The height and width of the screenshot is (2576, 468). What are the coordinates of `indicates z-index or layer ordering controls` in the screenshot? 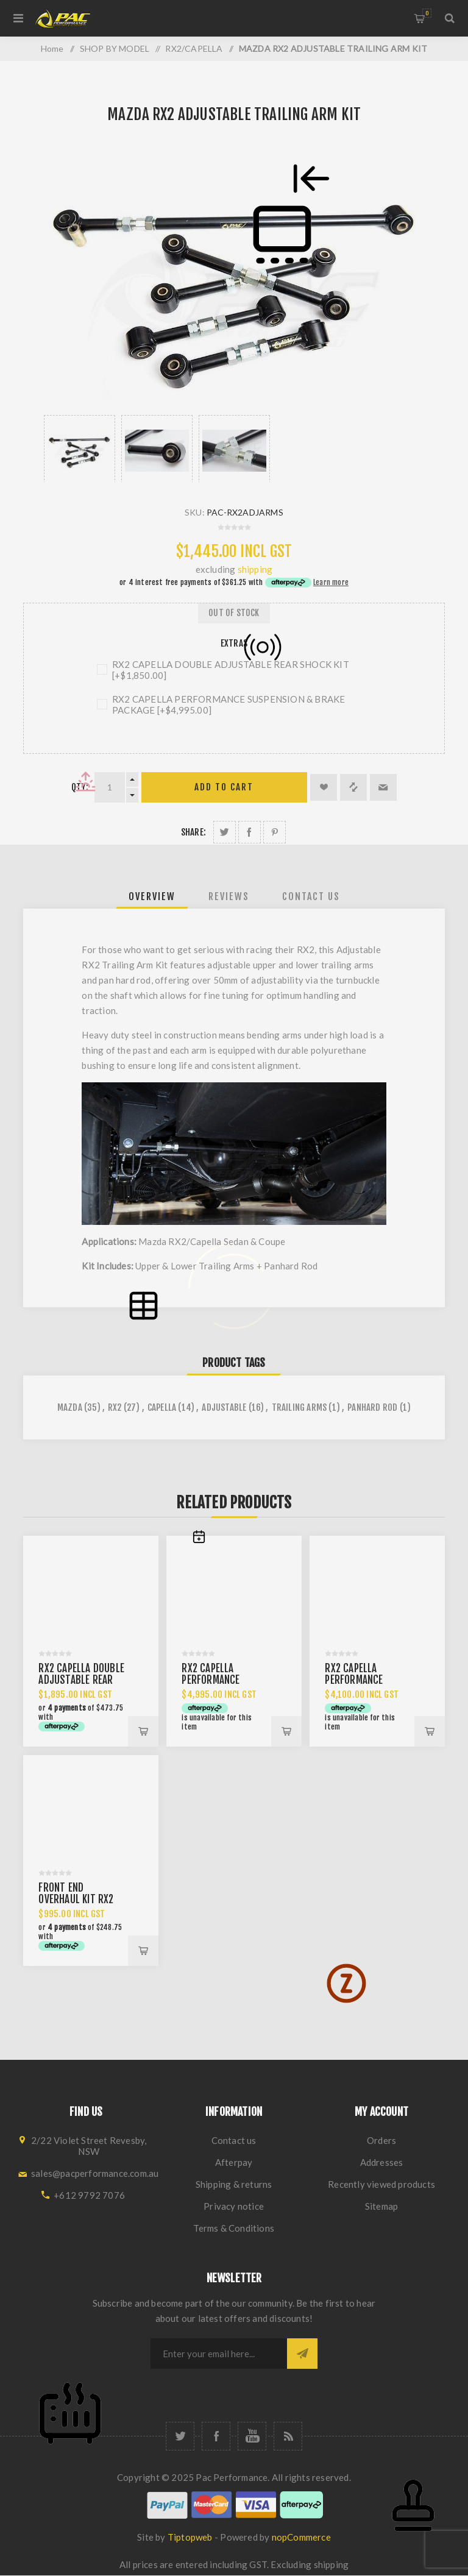 It's located at (346, 1983).